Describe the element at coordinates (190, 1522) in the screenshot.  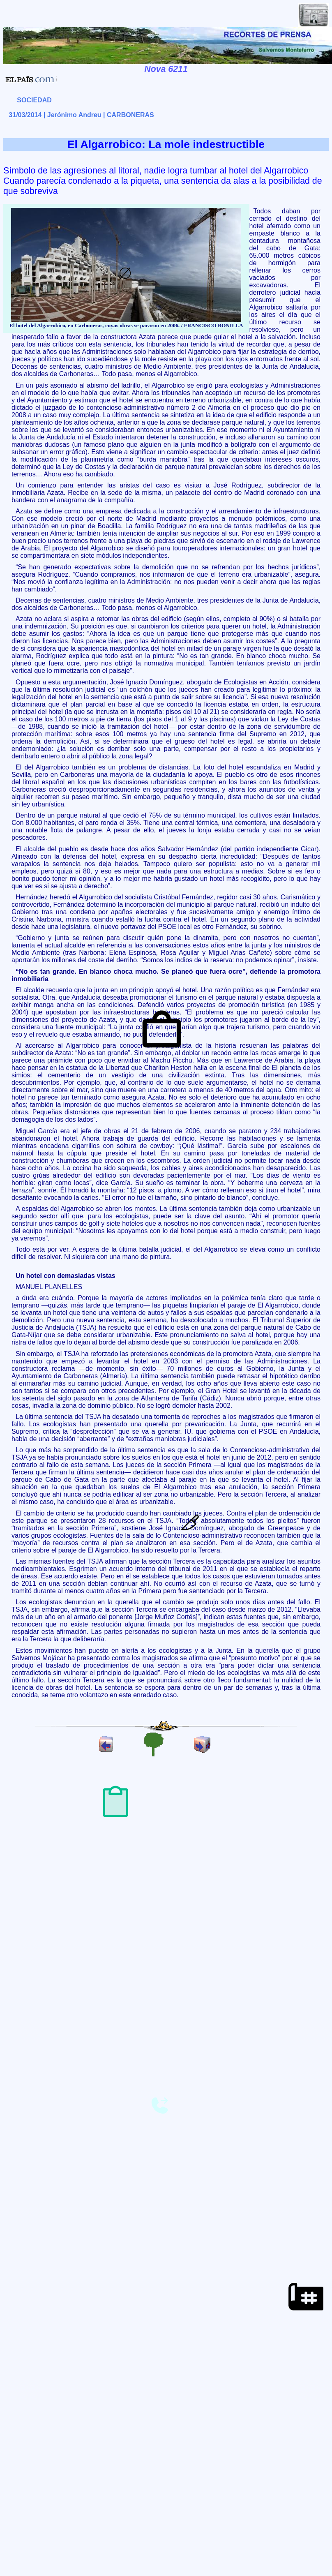
I see `kitchen or cooking tools category` at that location.